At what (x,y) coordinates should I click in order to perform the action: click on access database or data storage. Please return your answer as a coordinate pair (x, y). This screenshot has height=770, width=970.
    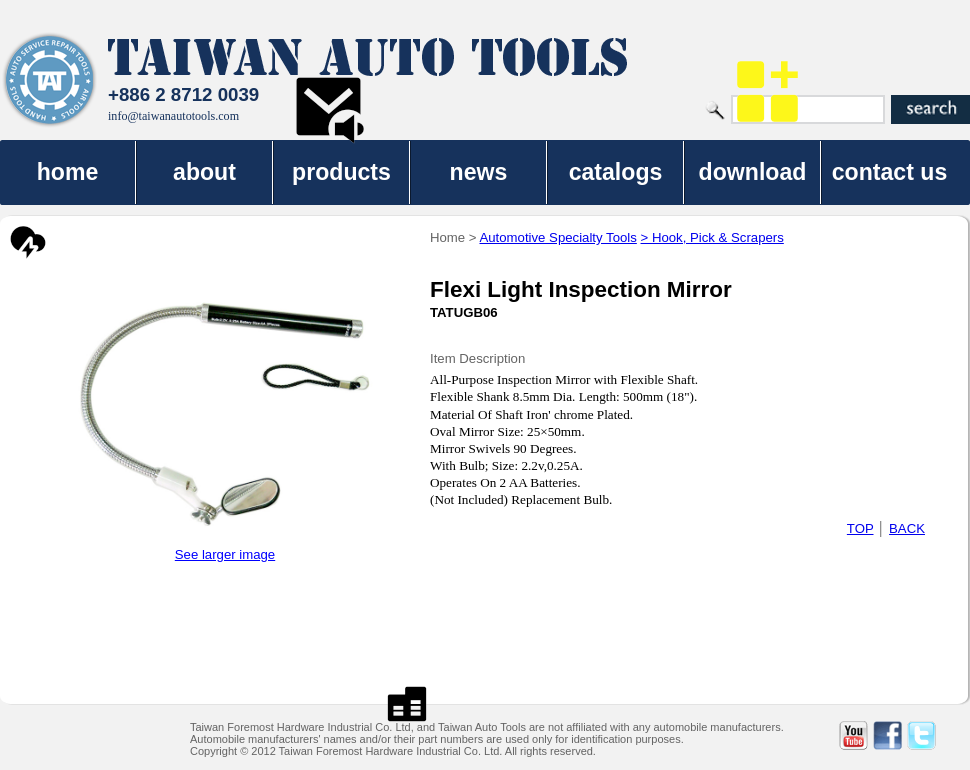
    Looking at the image, I should click on (407, 704).